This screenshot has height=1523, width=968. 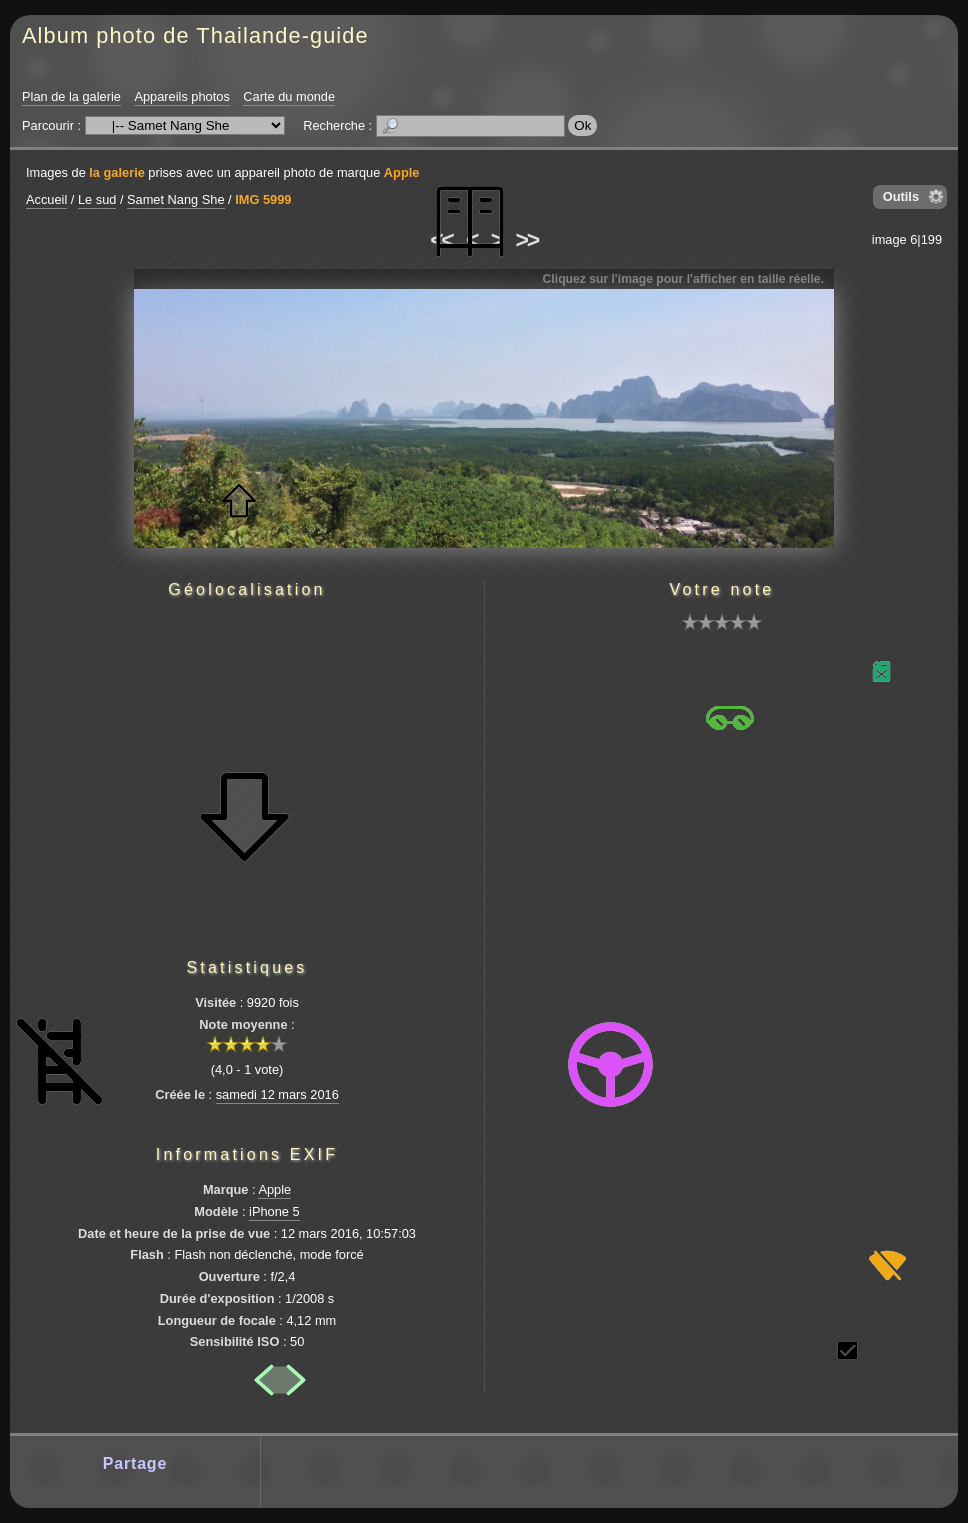 What do you see at coordinates (59, 1061) in the screenshot?
I see `ladder access disabled or unavailable` at bounding box center [59, 1061].